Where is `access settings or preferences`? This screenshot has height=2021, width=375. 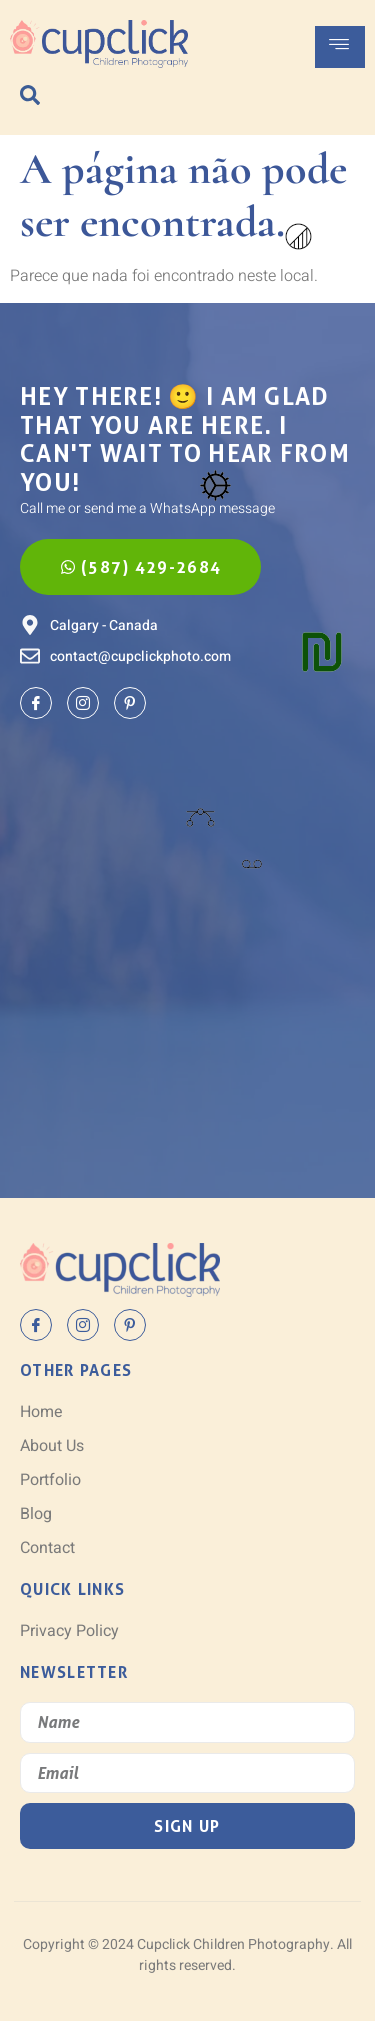
access settings or preferences is located at coordinates (215, 485).